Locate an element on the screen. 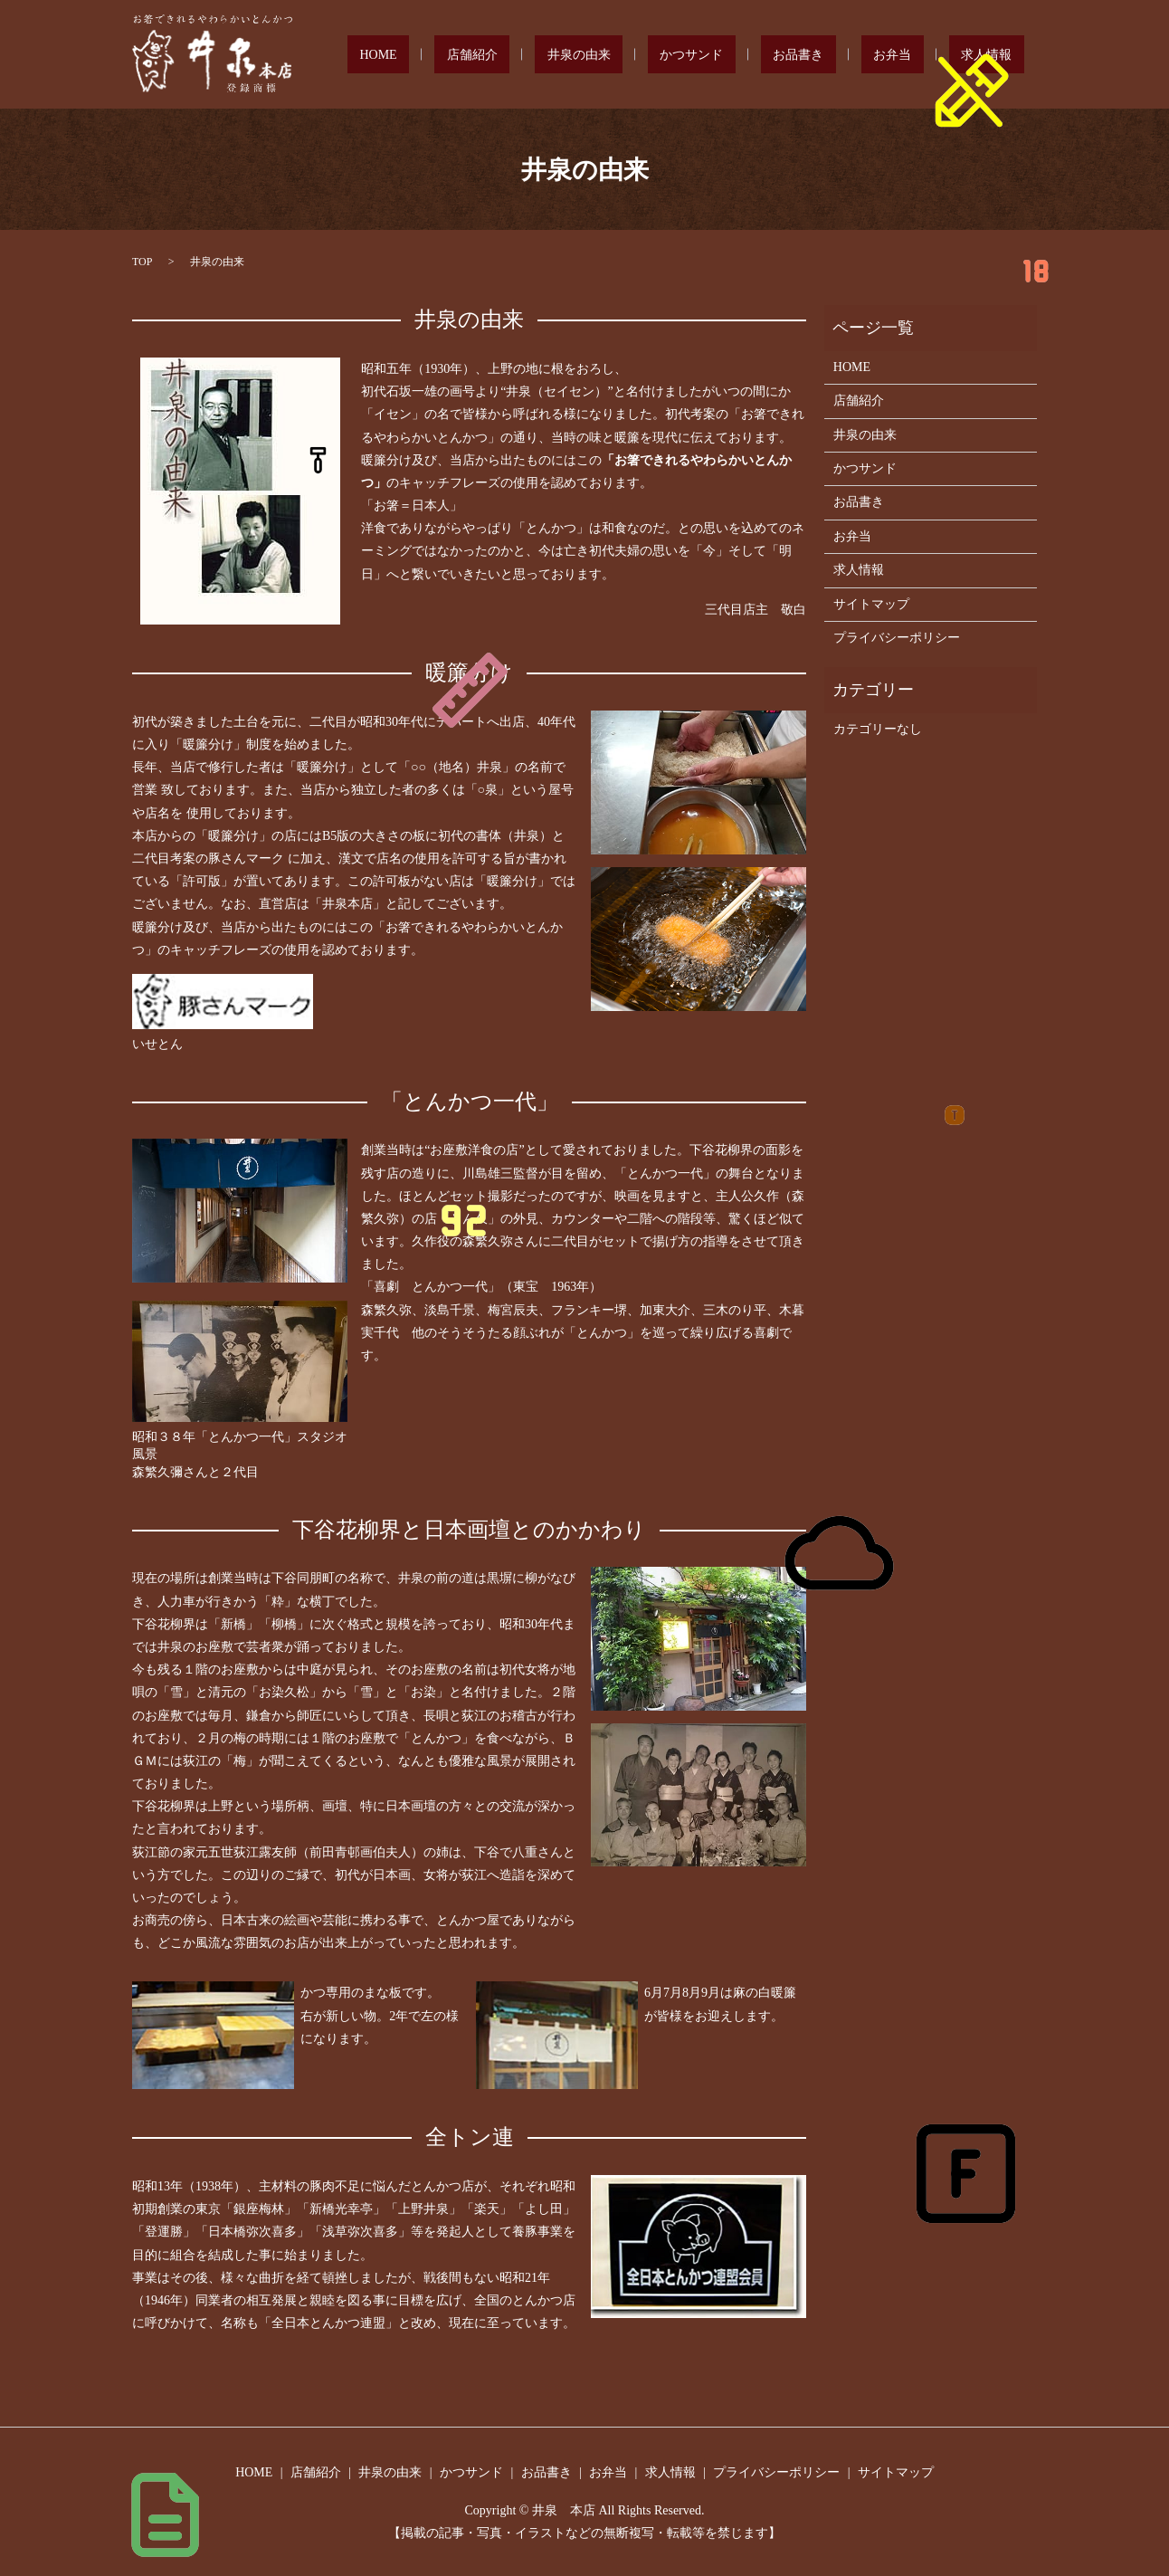 Image resolution: width=1169 pixels, height=2576 pixels. access microsoft onedrive cloud storage is located at coordinates (839, 1555).